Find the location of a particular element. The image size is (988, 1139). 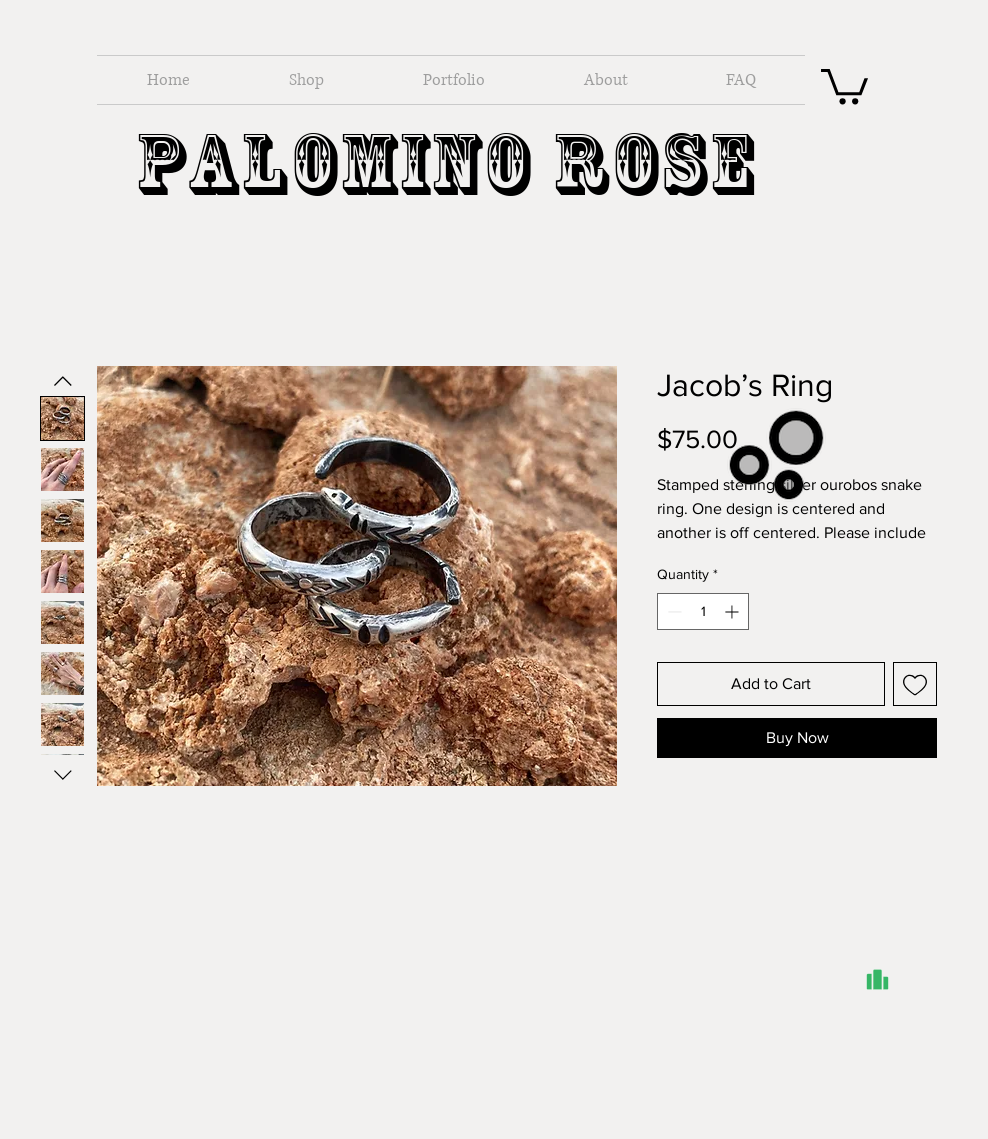

view bubble chart visualization is located at coordinates (774, 455).